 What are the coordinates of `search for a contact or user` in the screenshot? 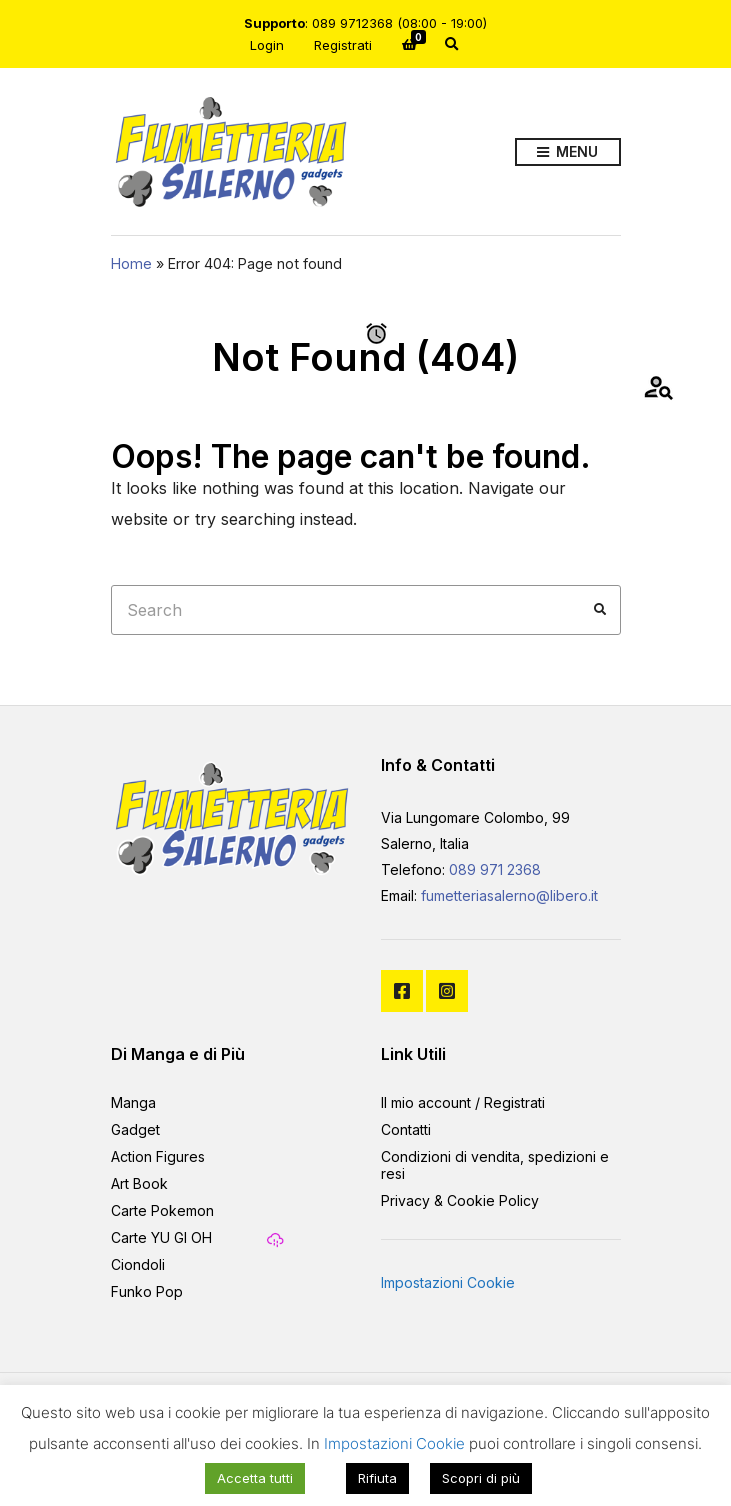 It's located at (659, 386).